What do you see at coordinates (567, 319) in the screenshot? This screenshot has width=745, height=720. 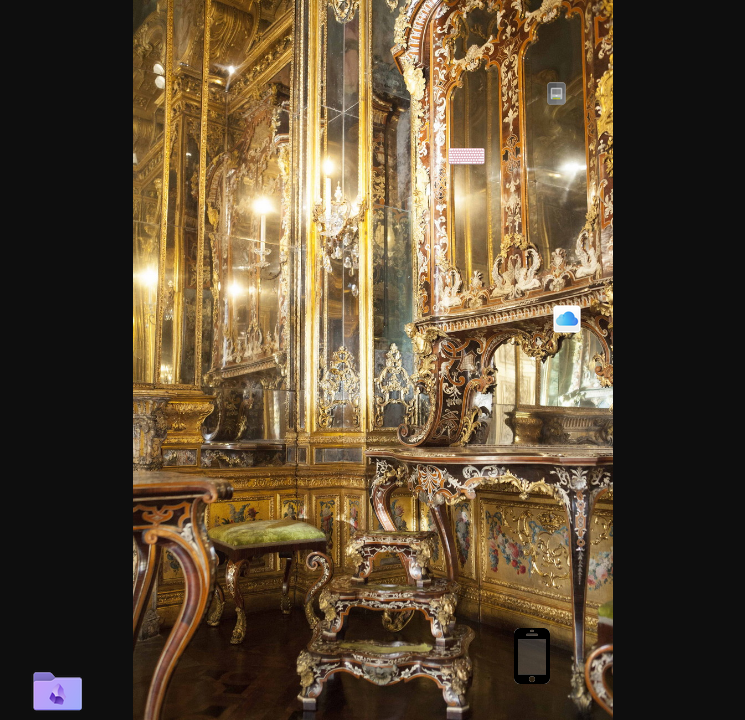 I see `access iCloud storage and sync settings` at bounding box center [567, 319].